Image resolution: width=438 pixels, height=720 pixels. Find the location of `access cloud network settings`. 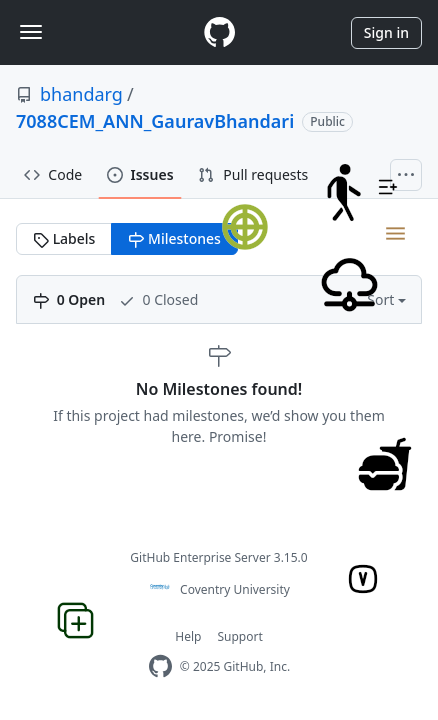

access cloud network settings is located at coordinates (349, 283).